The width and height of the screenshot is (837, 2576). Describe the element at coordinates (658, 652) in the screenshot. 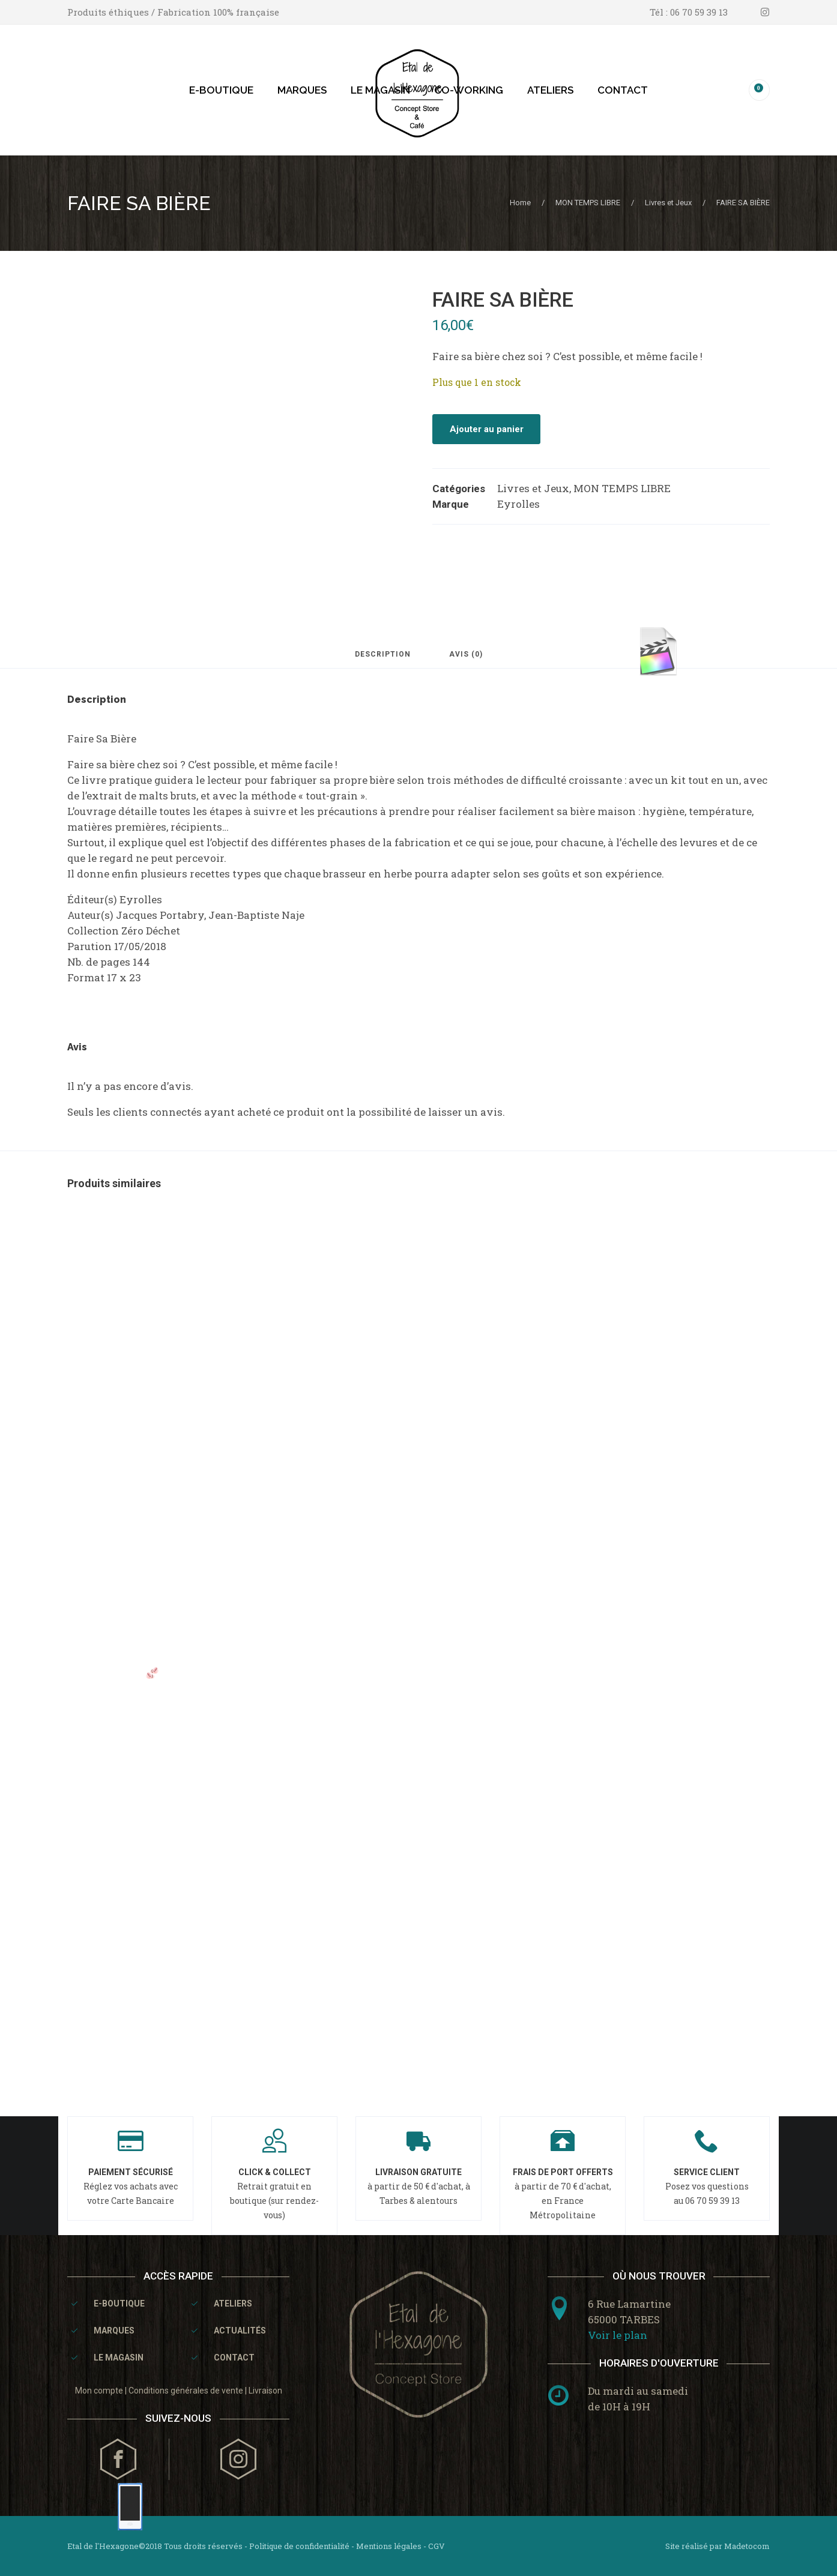

I see `create a new video project in iMovie` at that location.